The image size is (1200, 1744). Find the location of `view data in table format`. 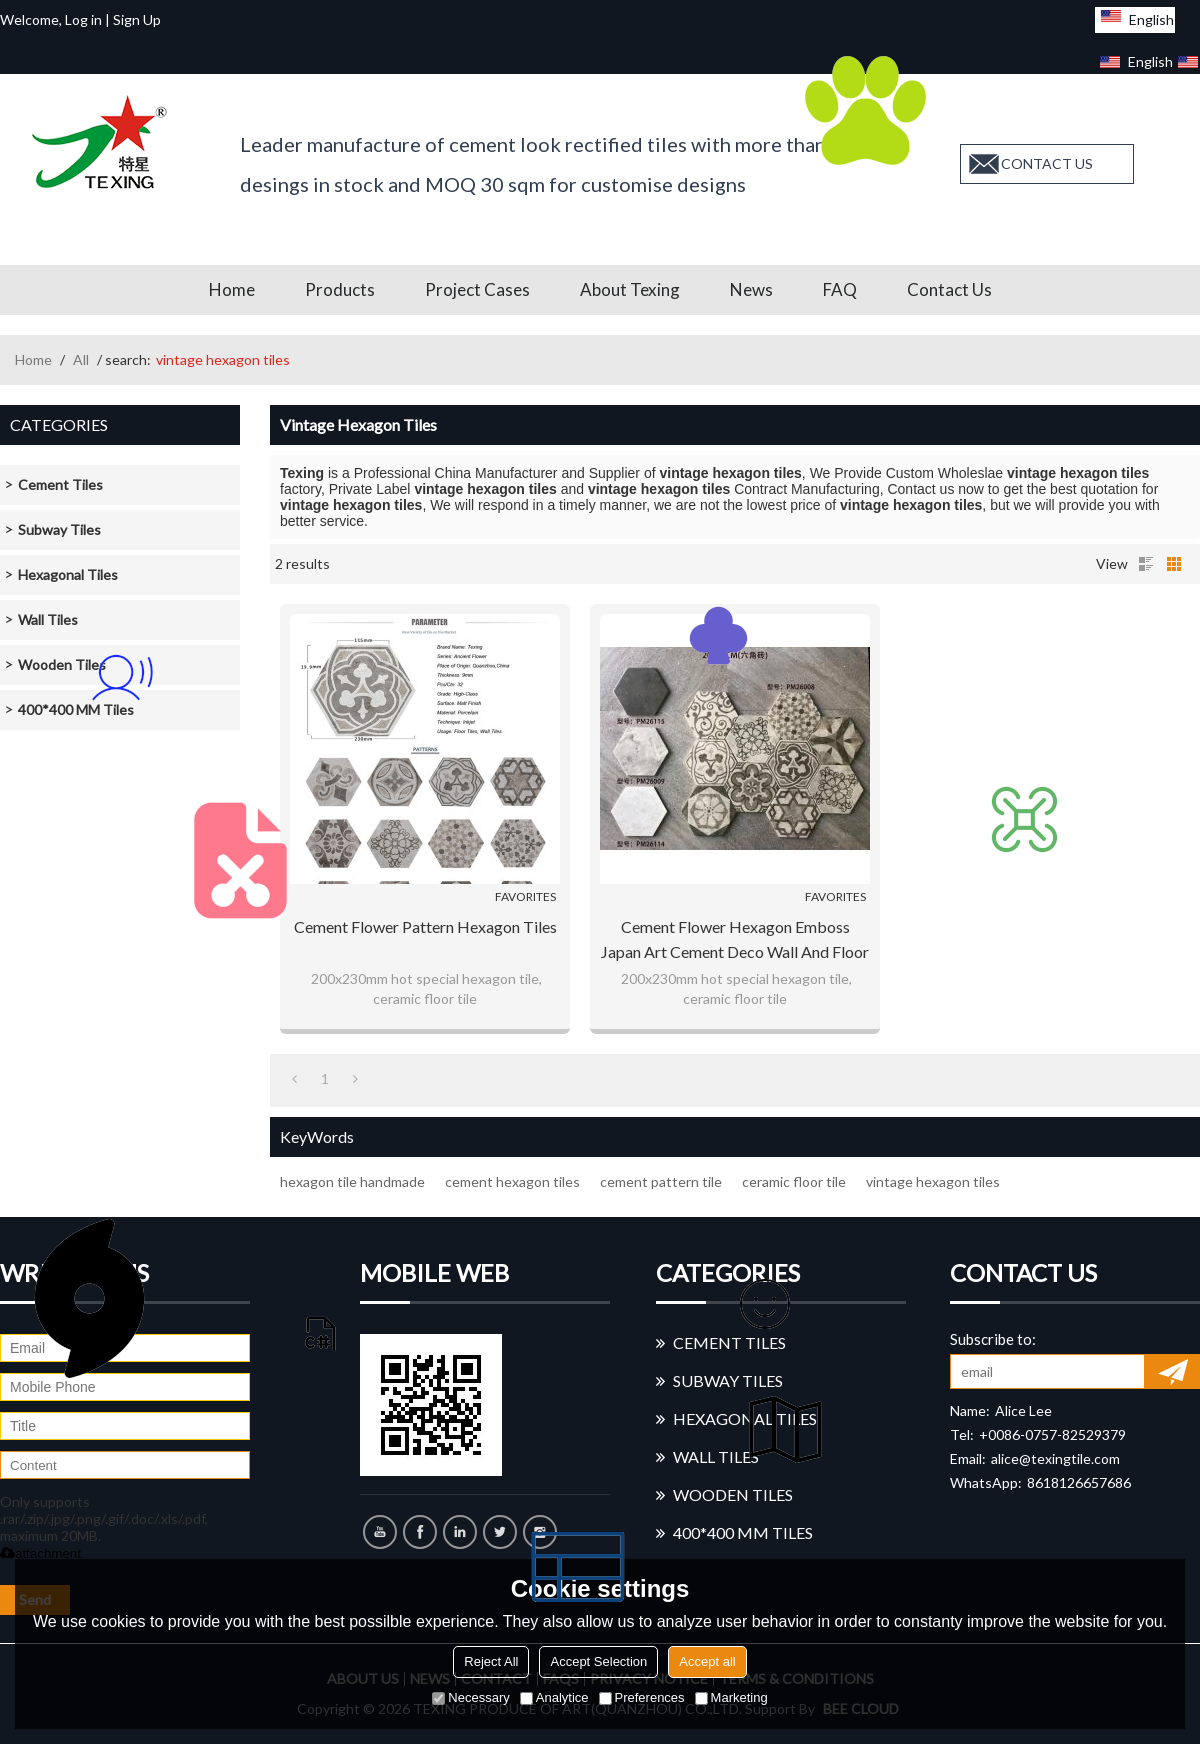

view data in table format is located at coordinates (578, 1567).